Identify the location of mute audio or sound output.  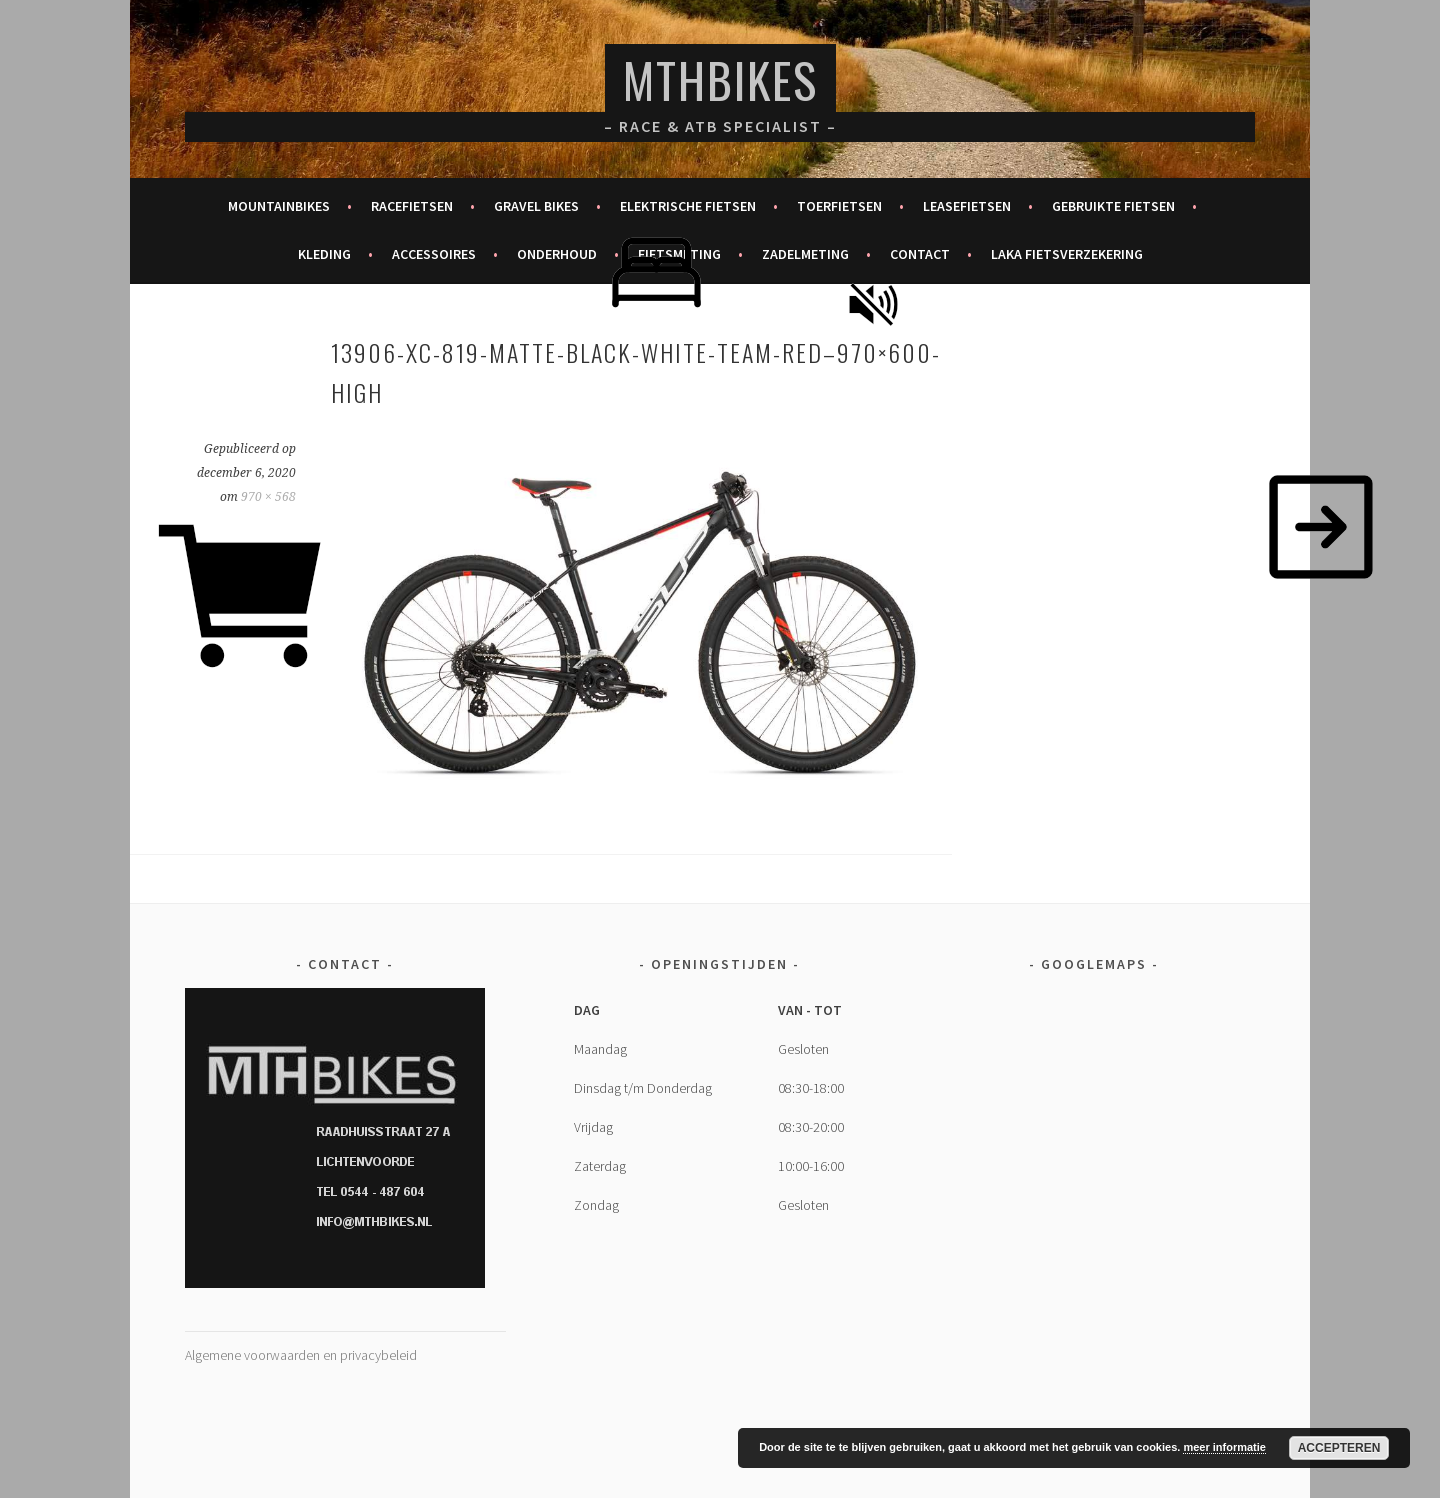
(873, 304).